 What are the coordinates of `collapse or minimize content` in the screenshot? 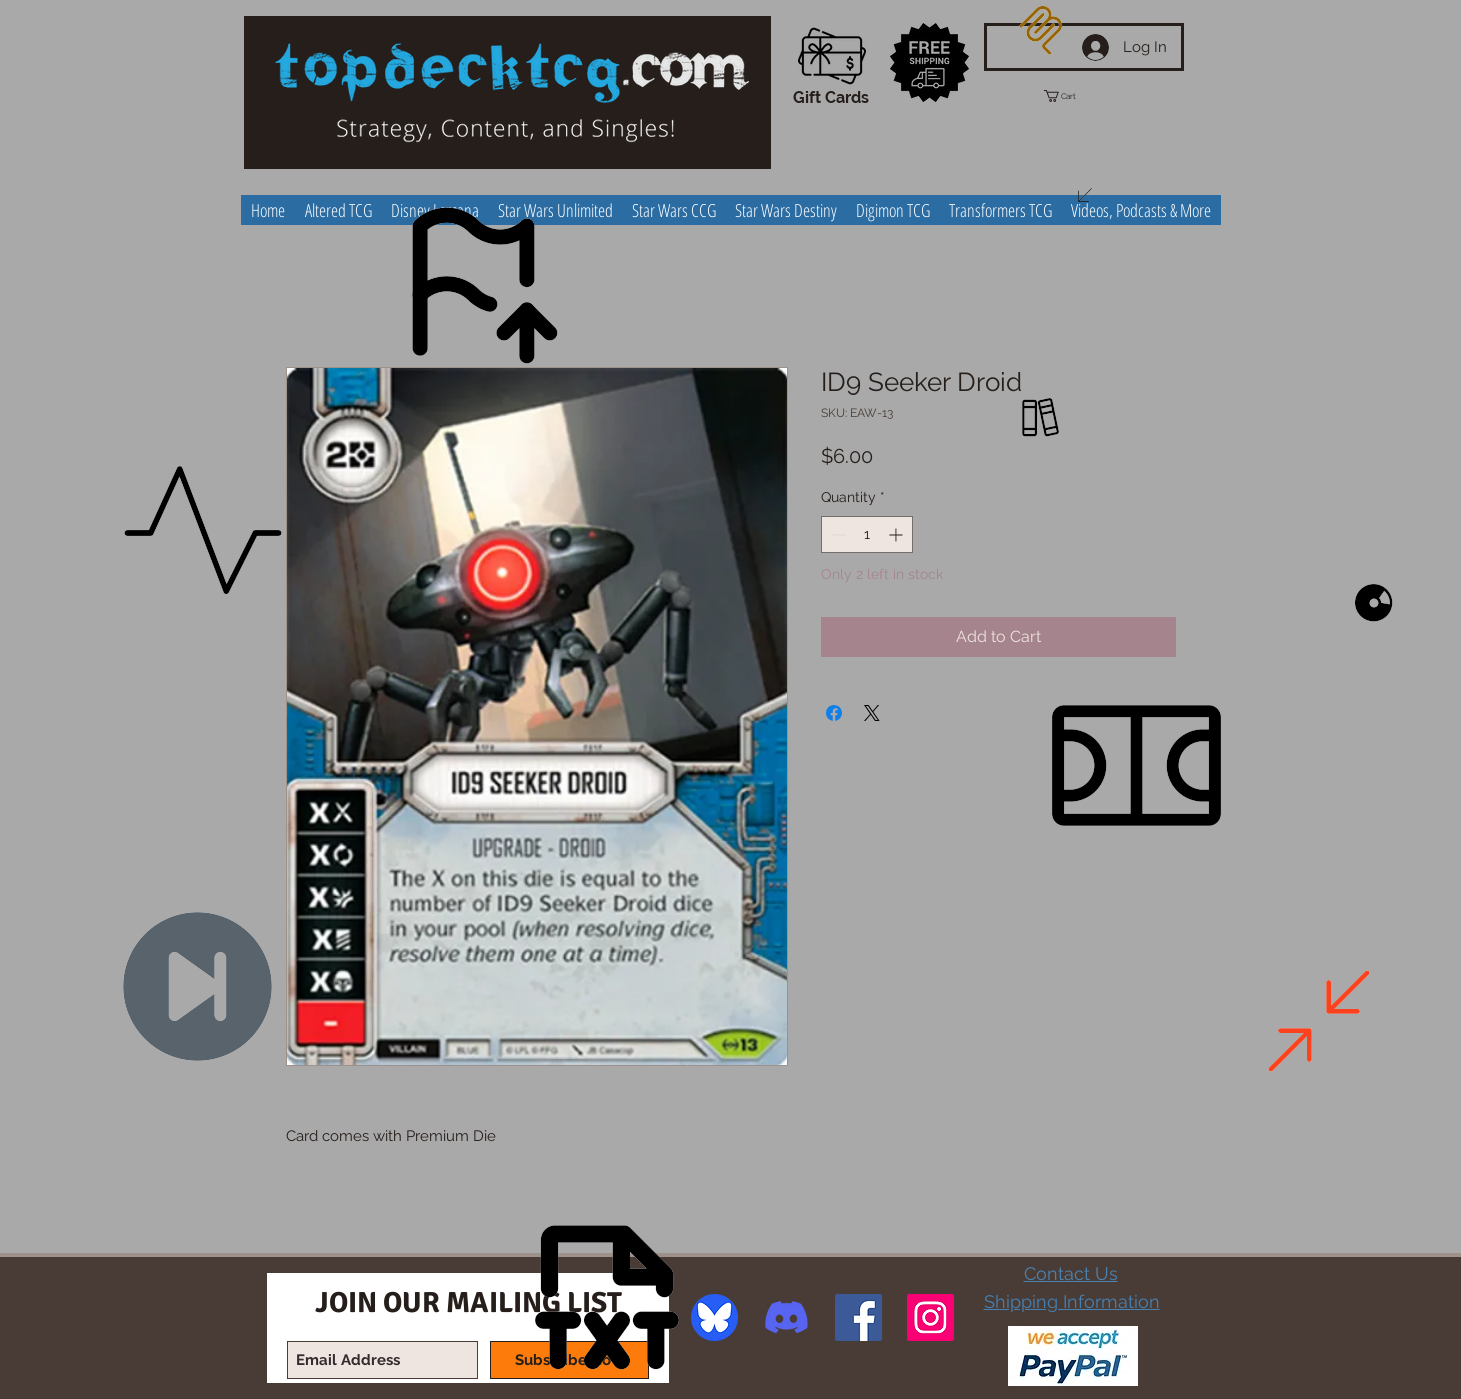 It's located at (1319, 1021).